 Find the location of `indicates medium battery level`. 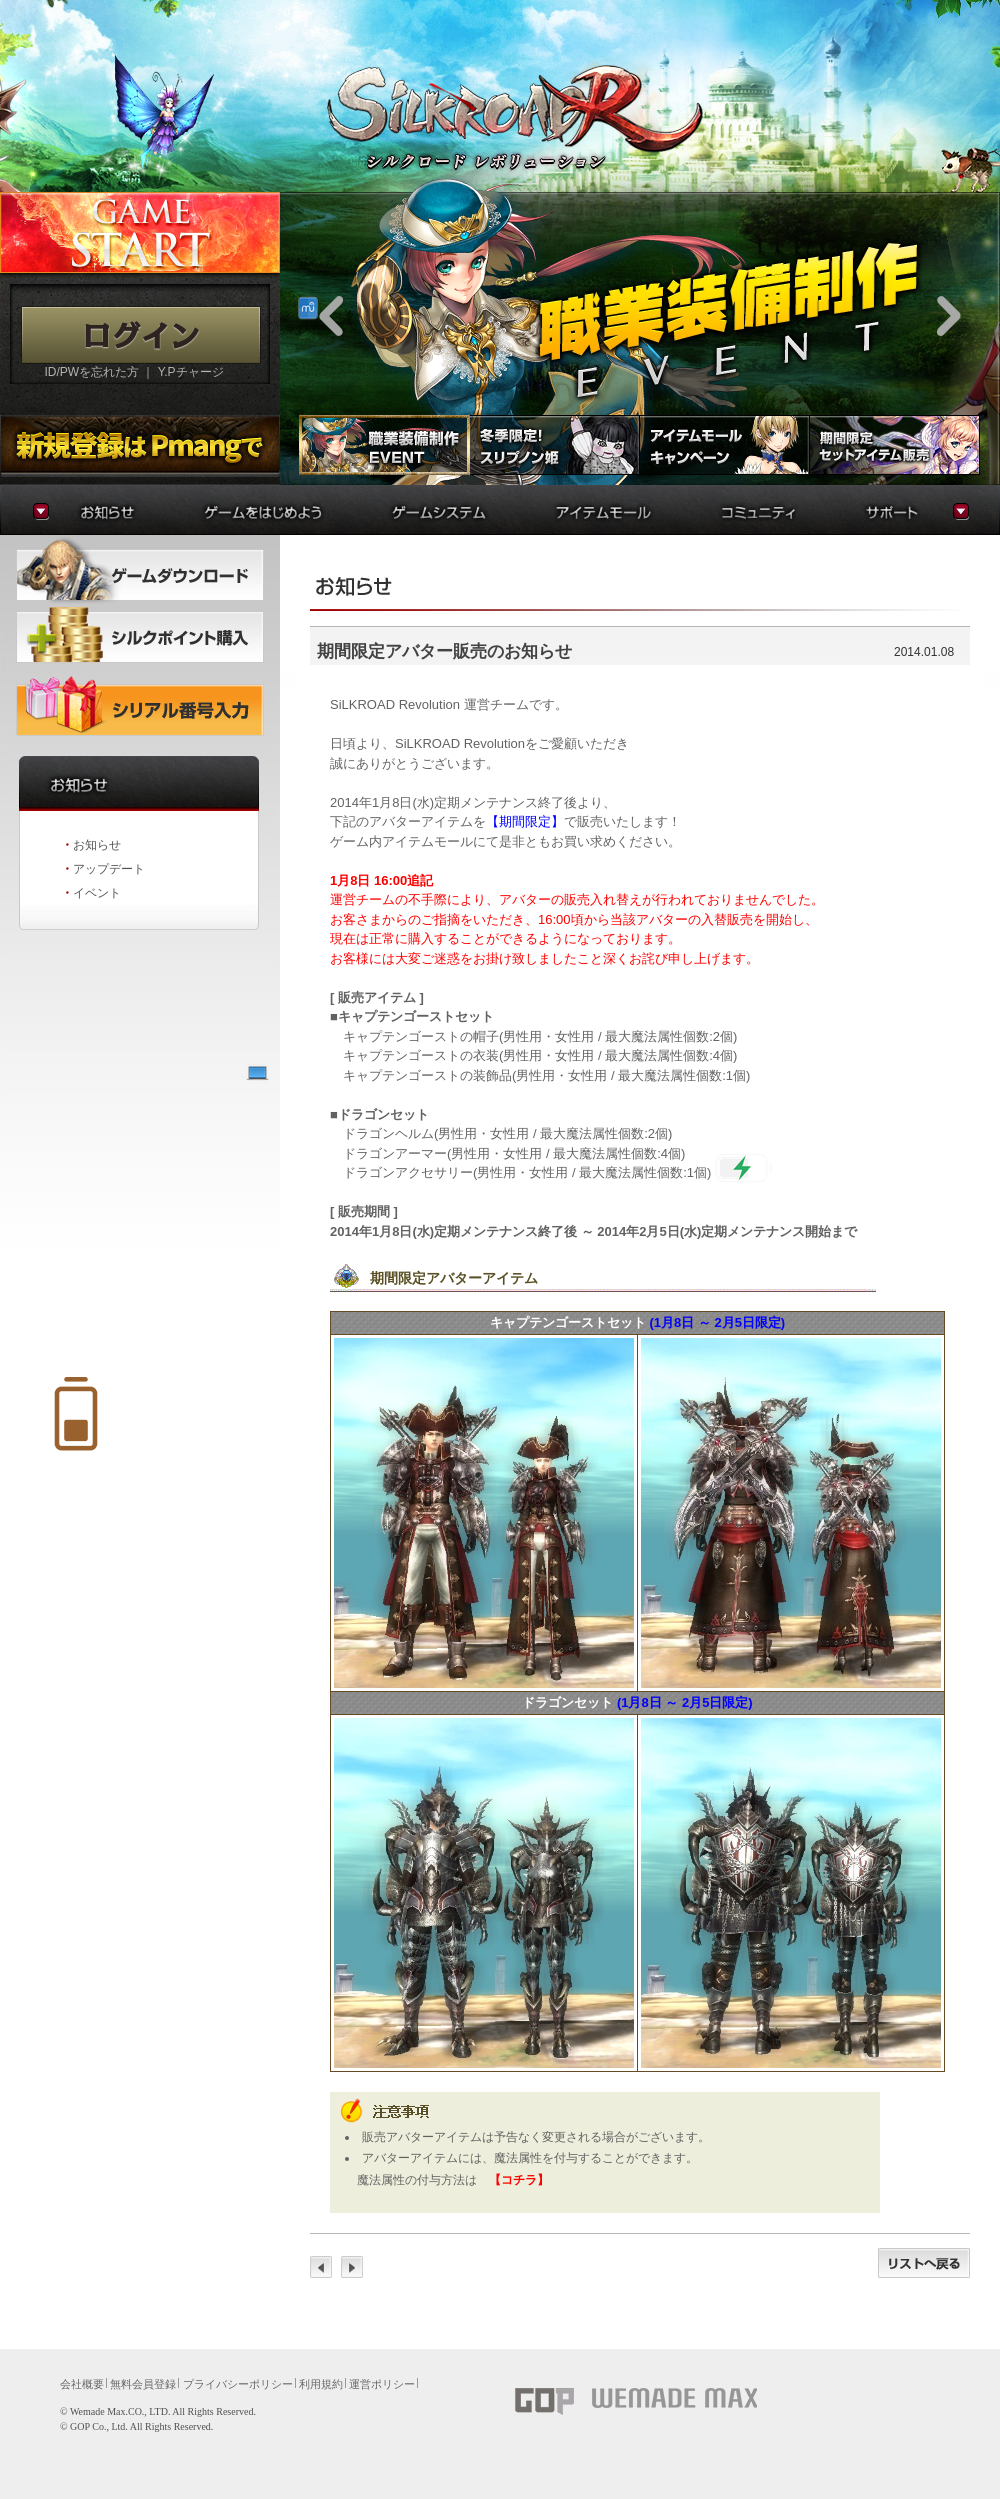

indicates medium battery level is located at coordinates (76, 1415).